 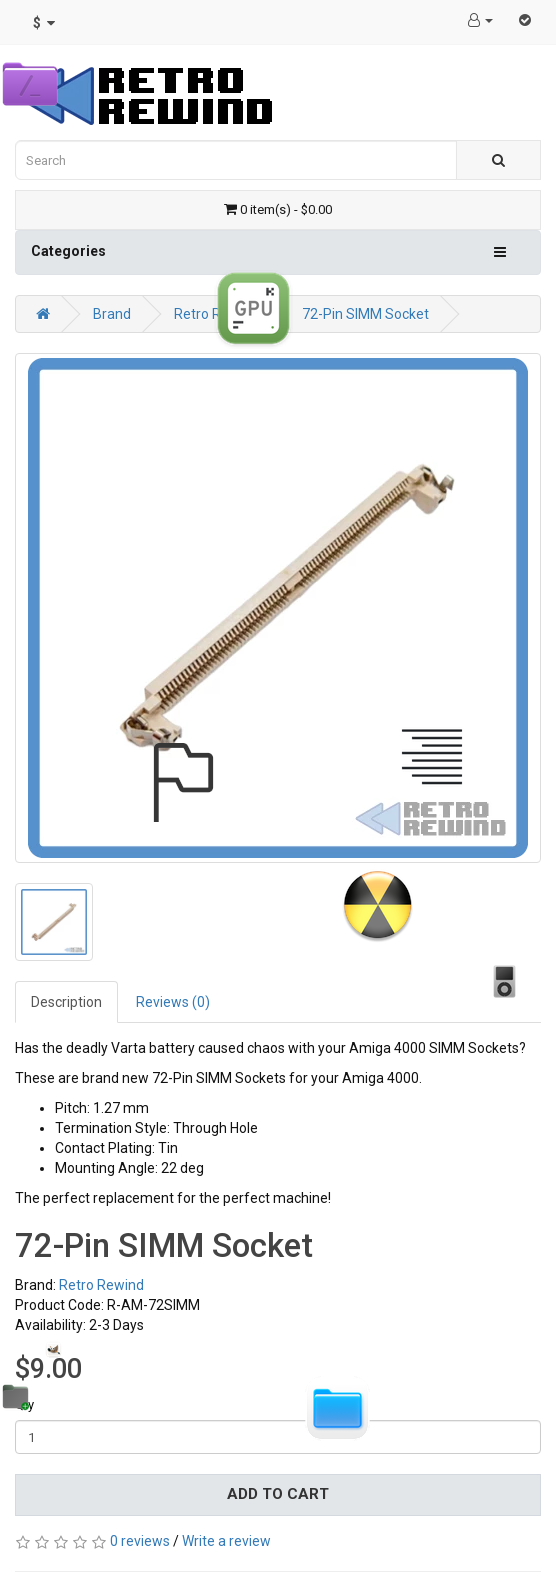 I want to click on align text to the right margin, so click(x=432, y=758).